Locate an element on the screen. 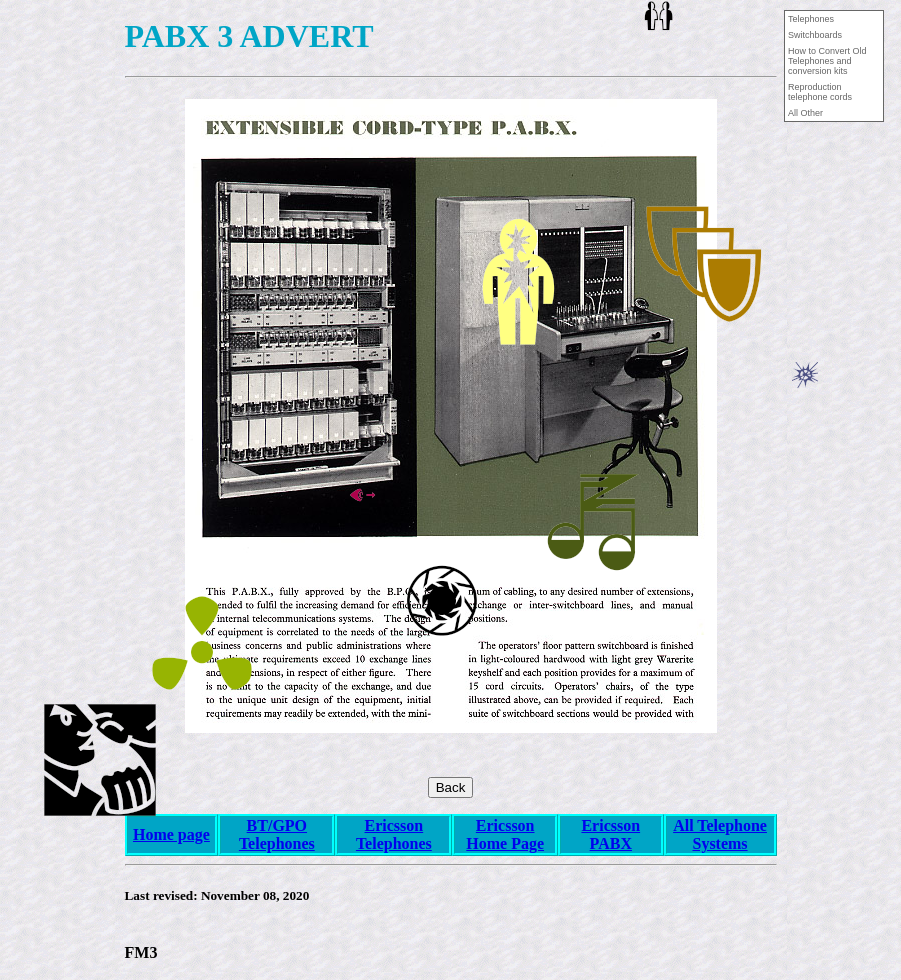  indicates radioactive or hazardous material is located at coordinates (202, 643).